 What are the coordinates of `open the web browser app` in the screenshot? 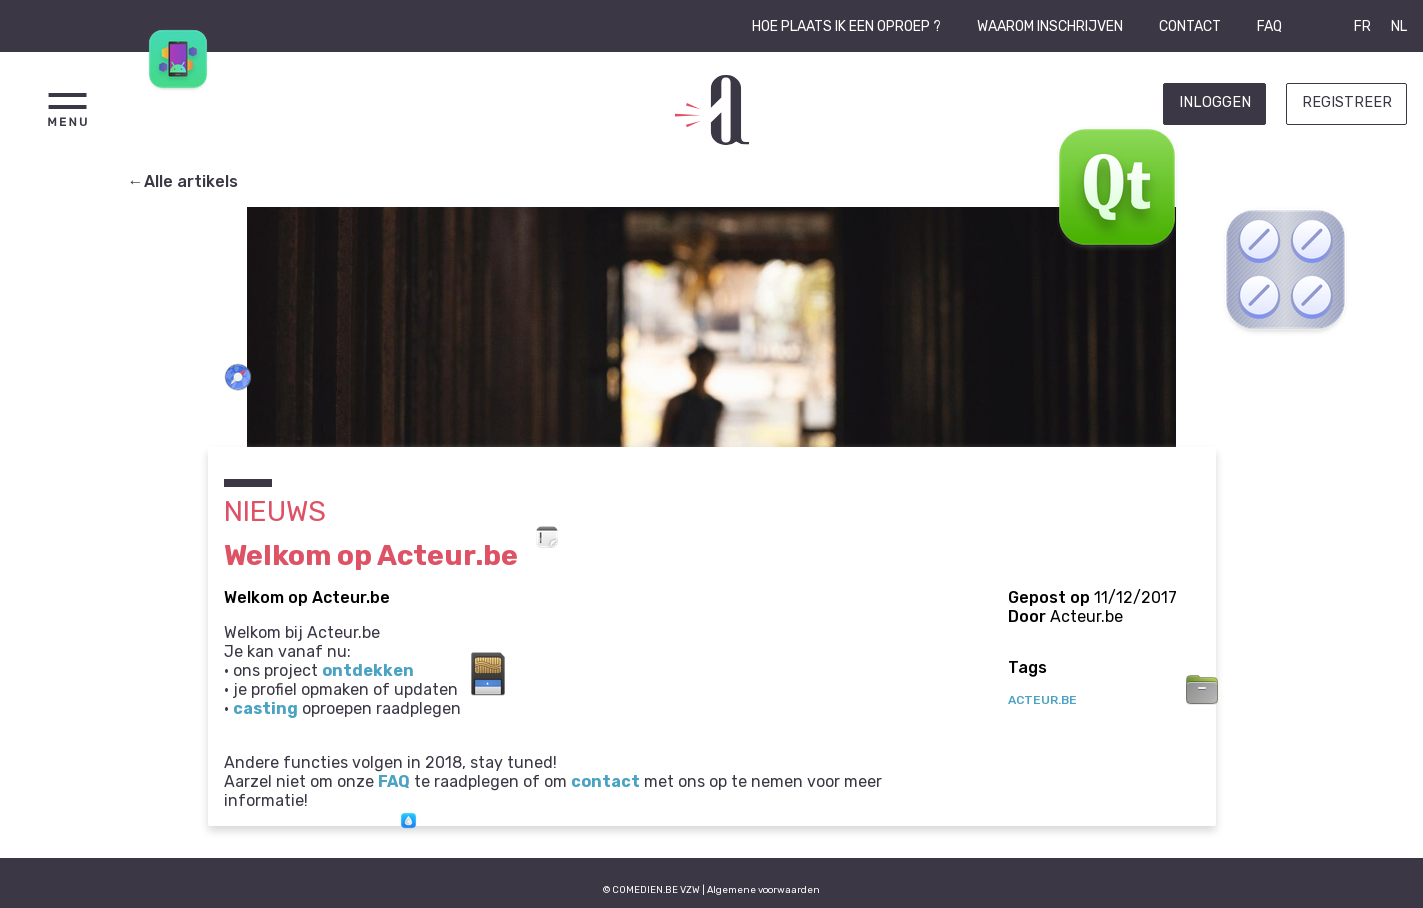 It's located at (238, 377).